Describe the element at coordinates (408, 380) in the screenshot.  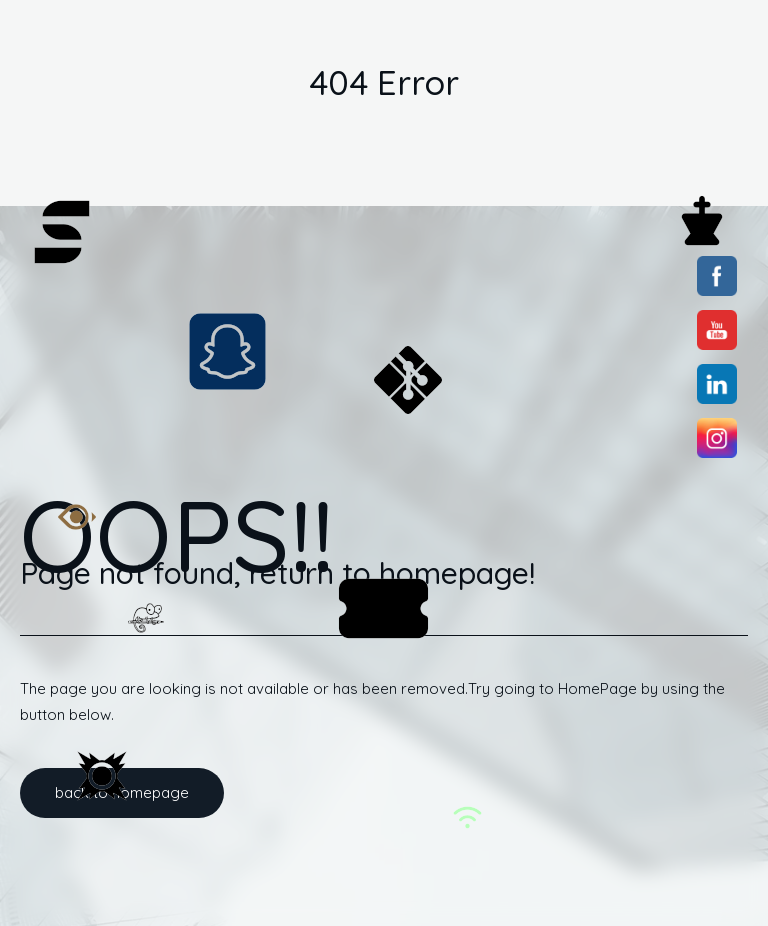
I see `open git for windows application` at that location.